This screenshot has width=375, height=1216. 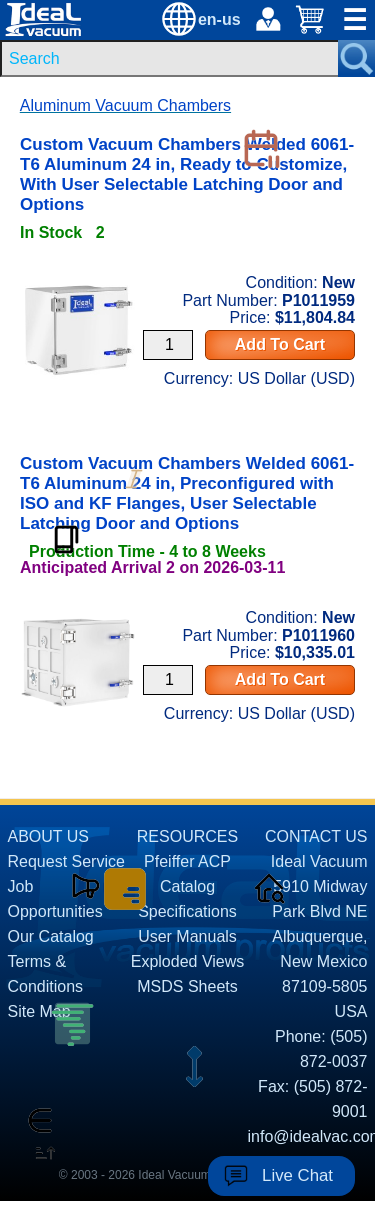 What do you see at coordinates (40, 1120) in the screenshot?
I see `indicates set membership in mathematical notation` at bounding box center [40, 1120].